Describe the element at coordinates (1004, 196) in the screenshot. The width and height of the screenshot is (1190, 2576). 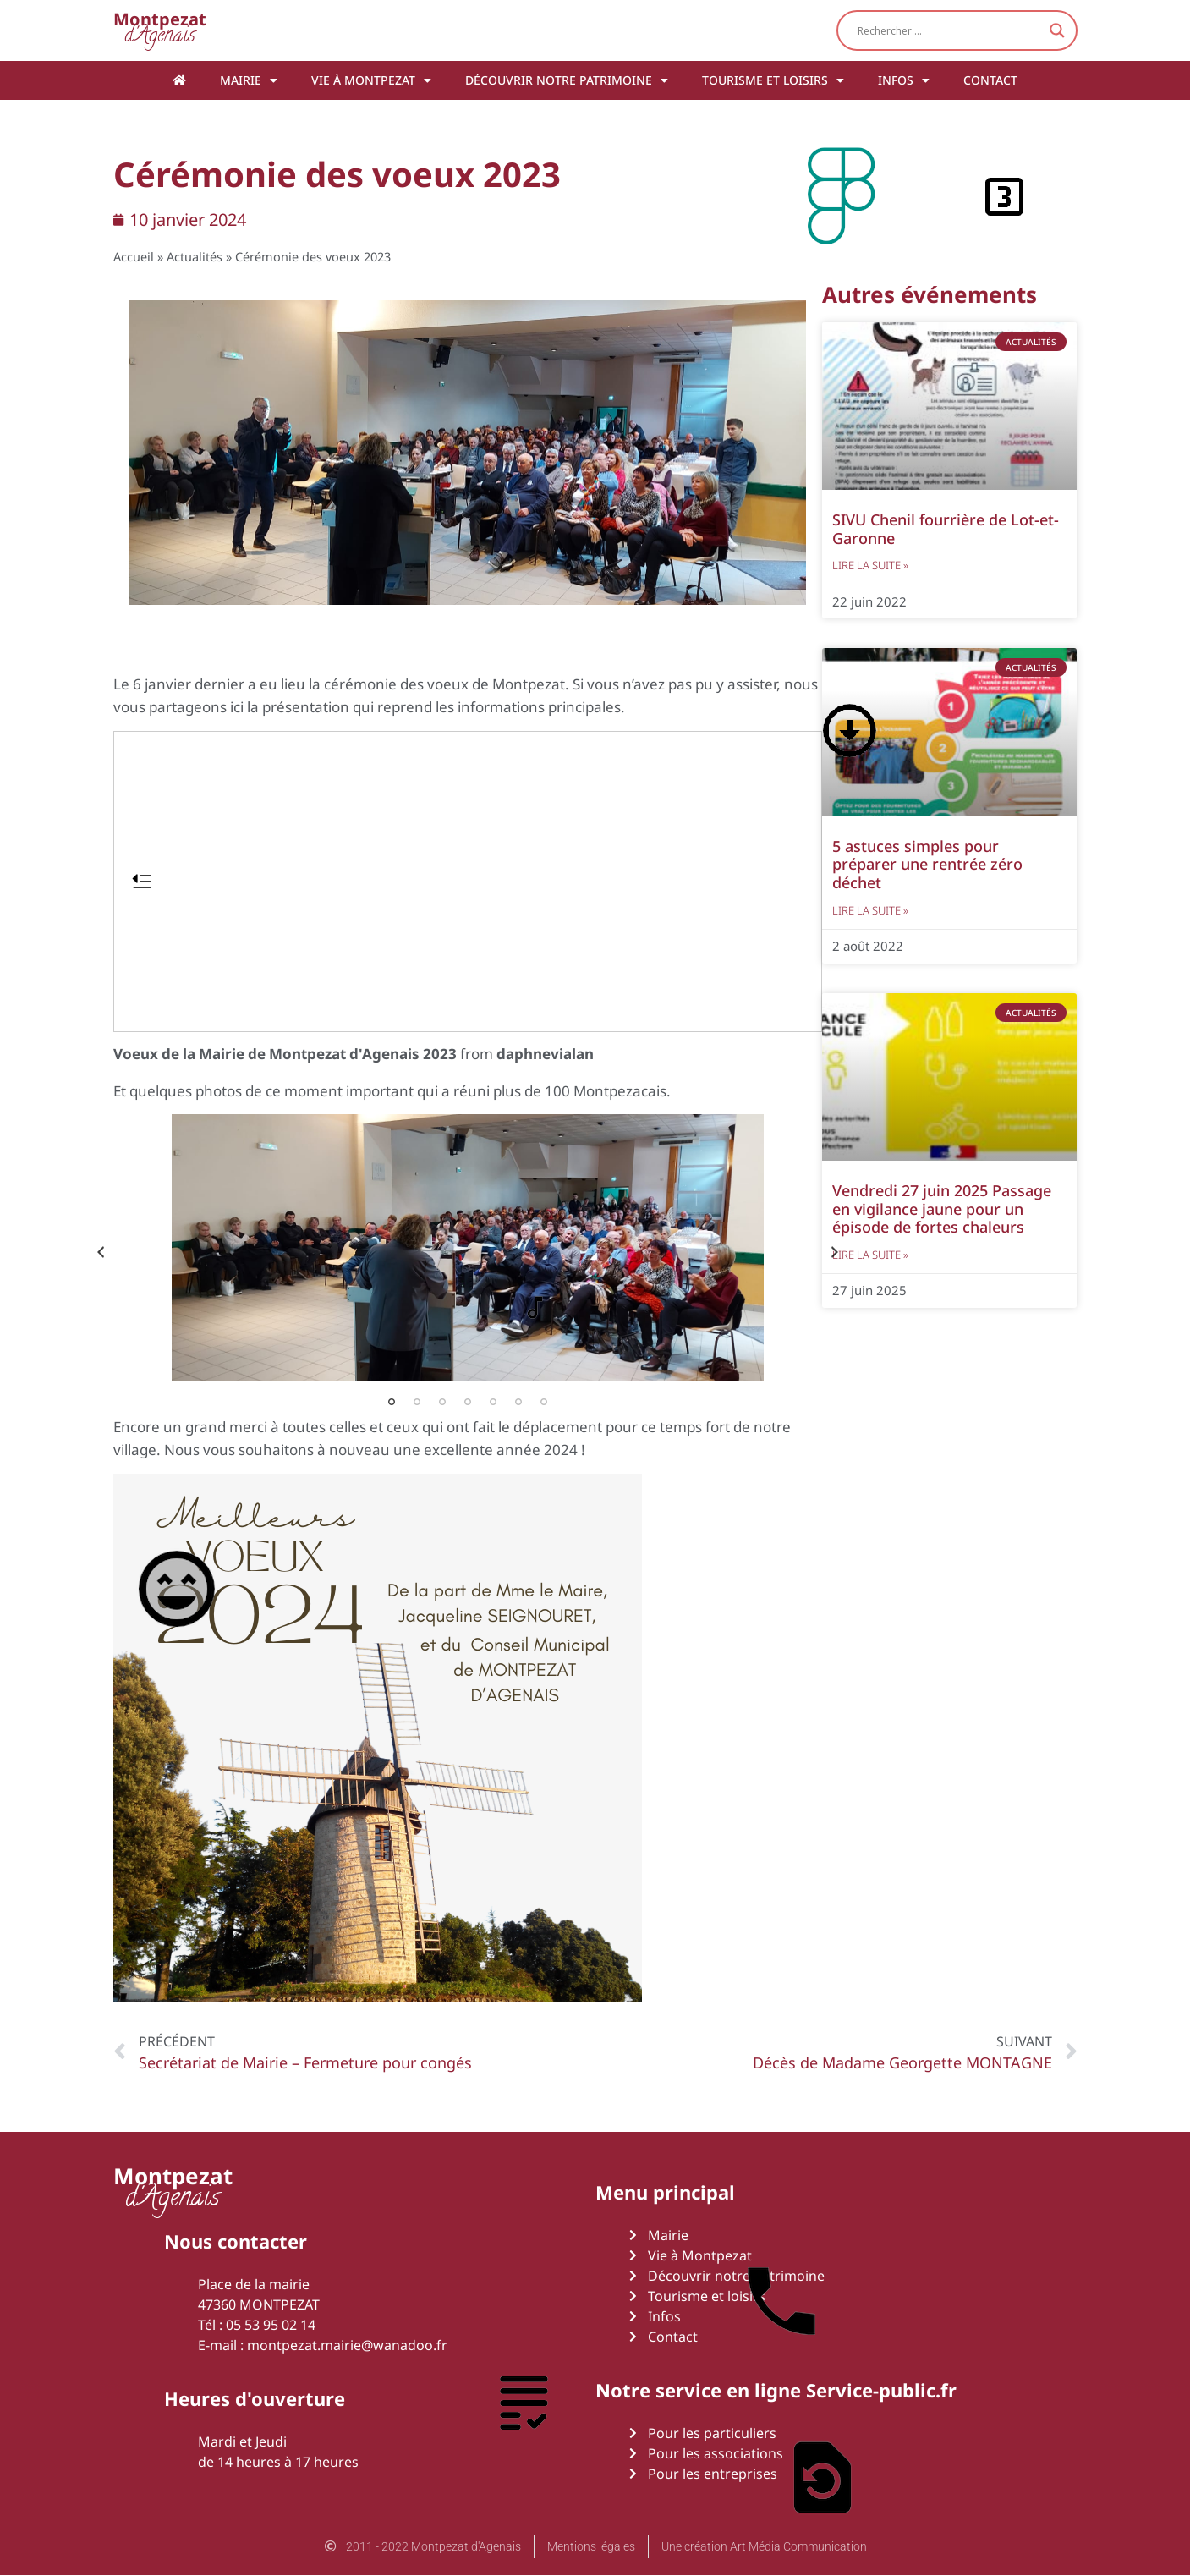
I see `select option 3 from a numbered list` at that location.